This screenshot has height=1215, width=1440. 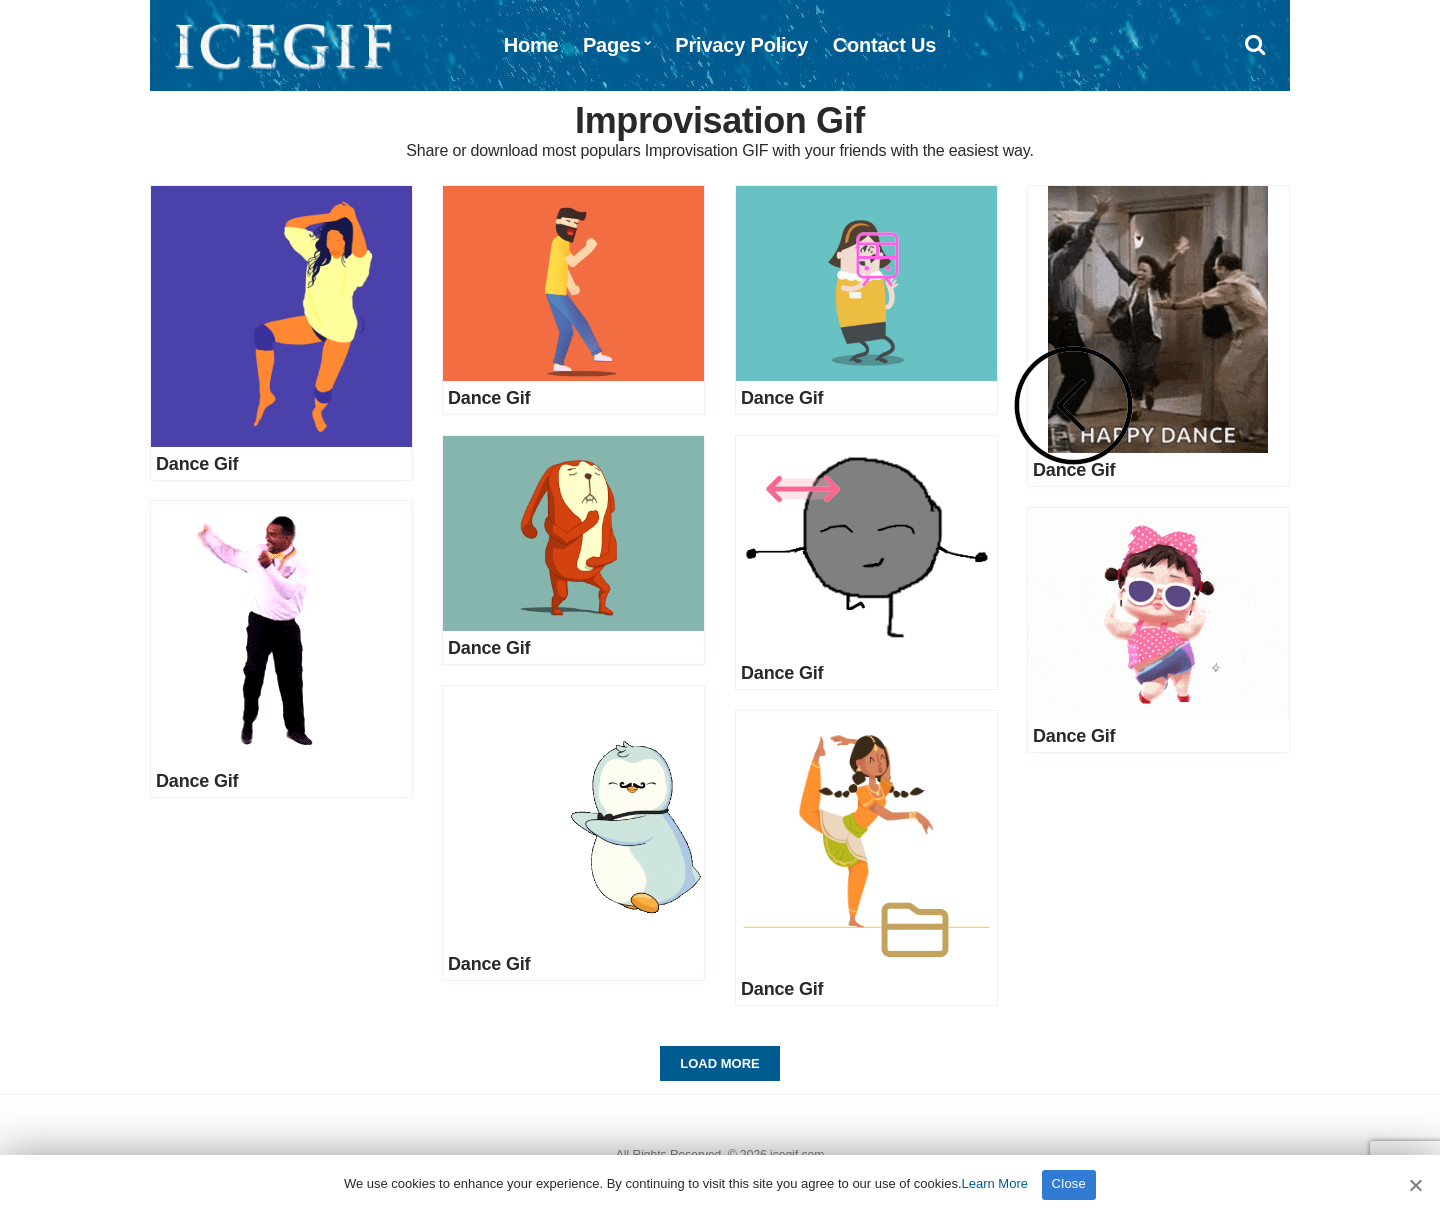 I want to click on access a folder or directory, so click(x=915, y=932).